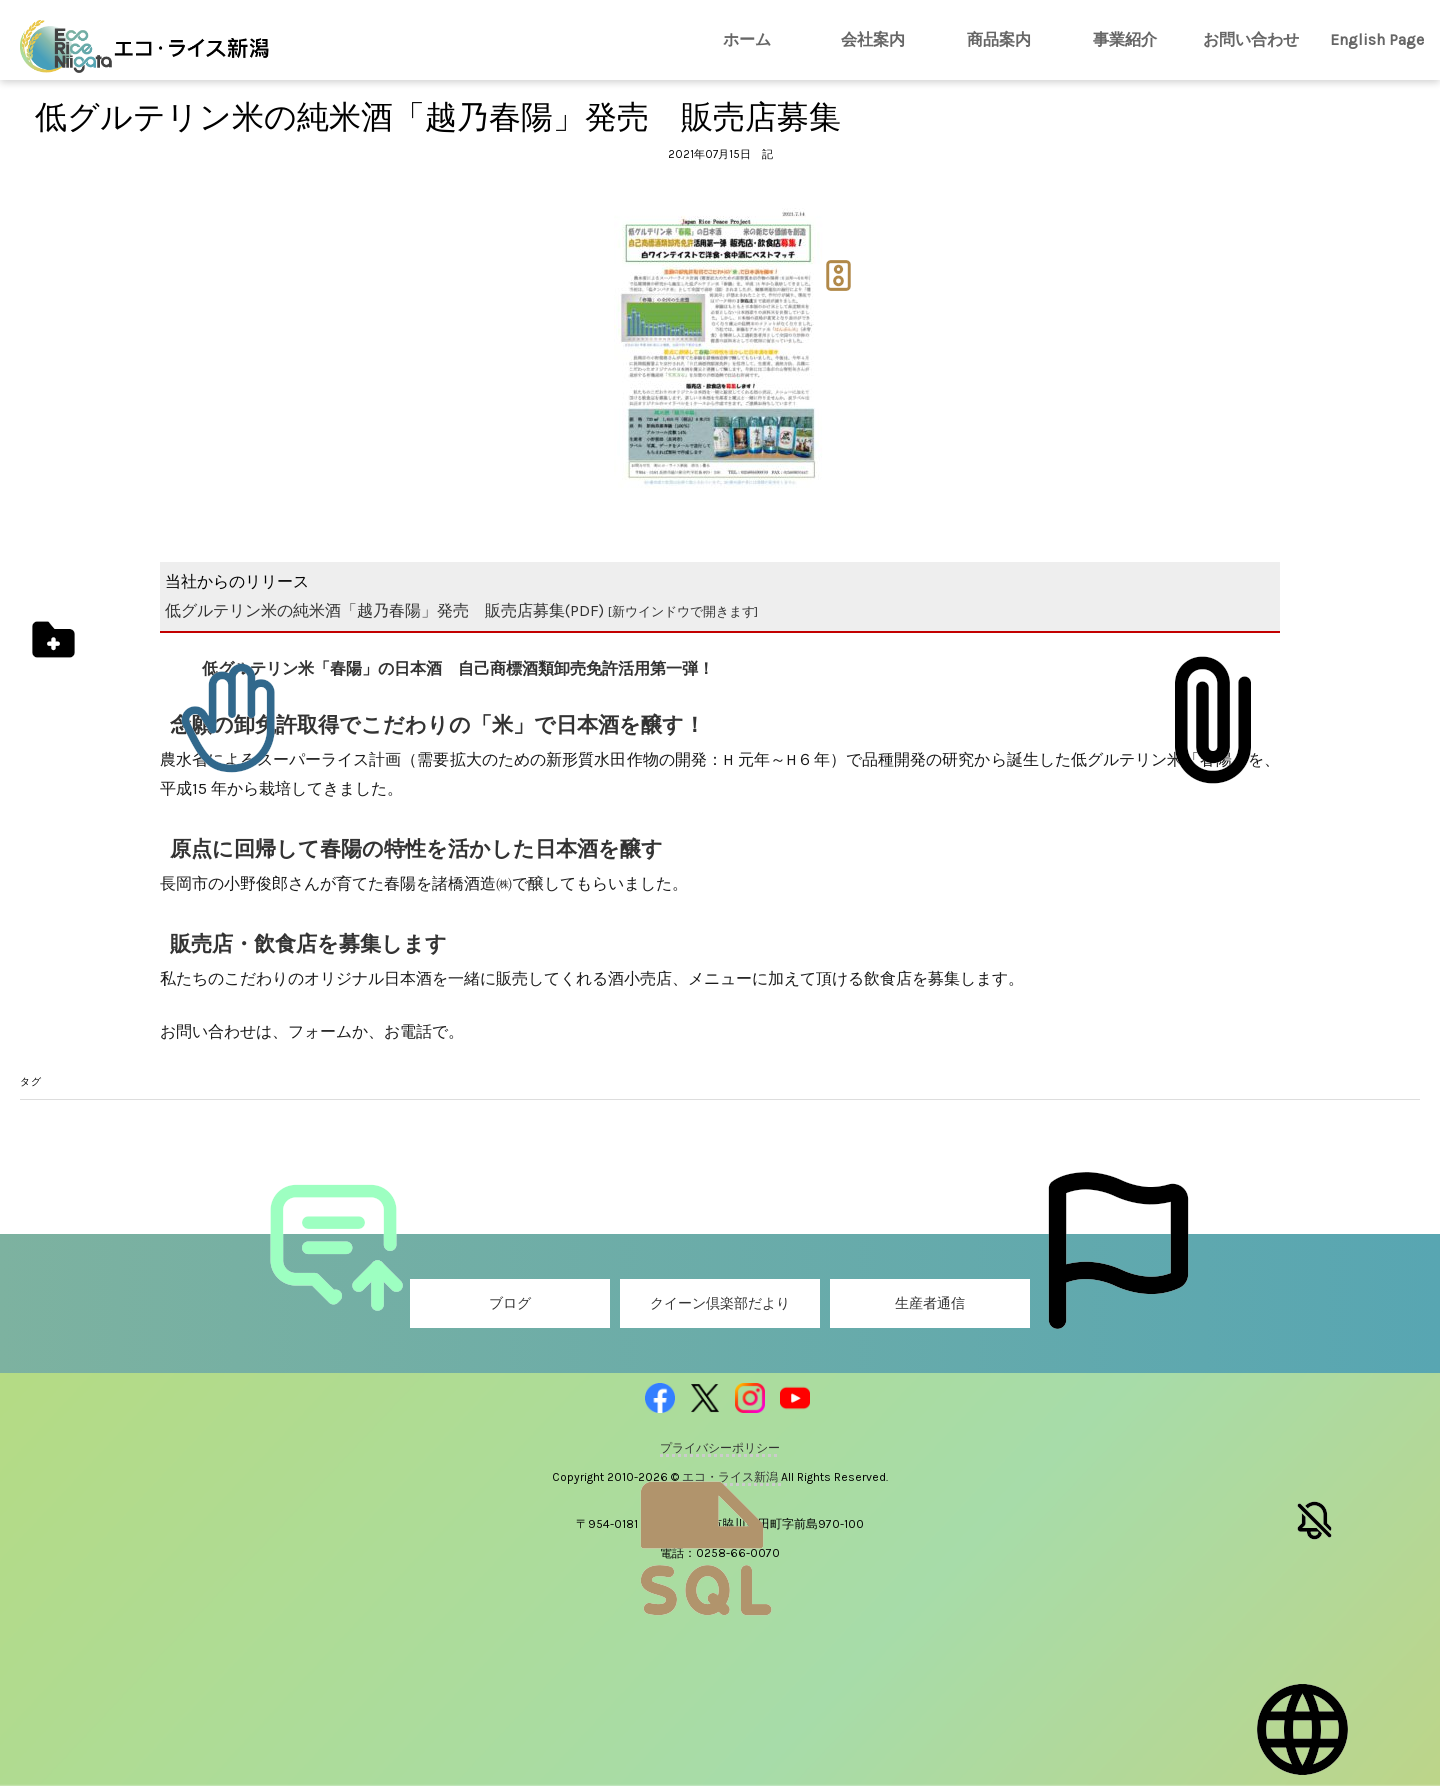 This screenshot has width=1440, height=1786. Describe the element at coordinates (1314, 1520) in the screenshot. I see `mute notifications` at that location.